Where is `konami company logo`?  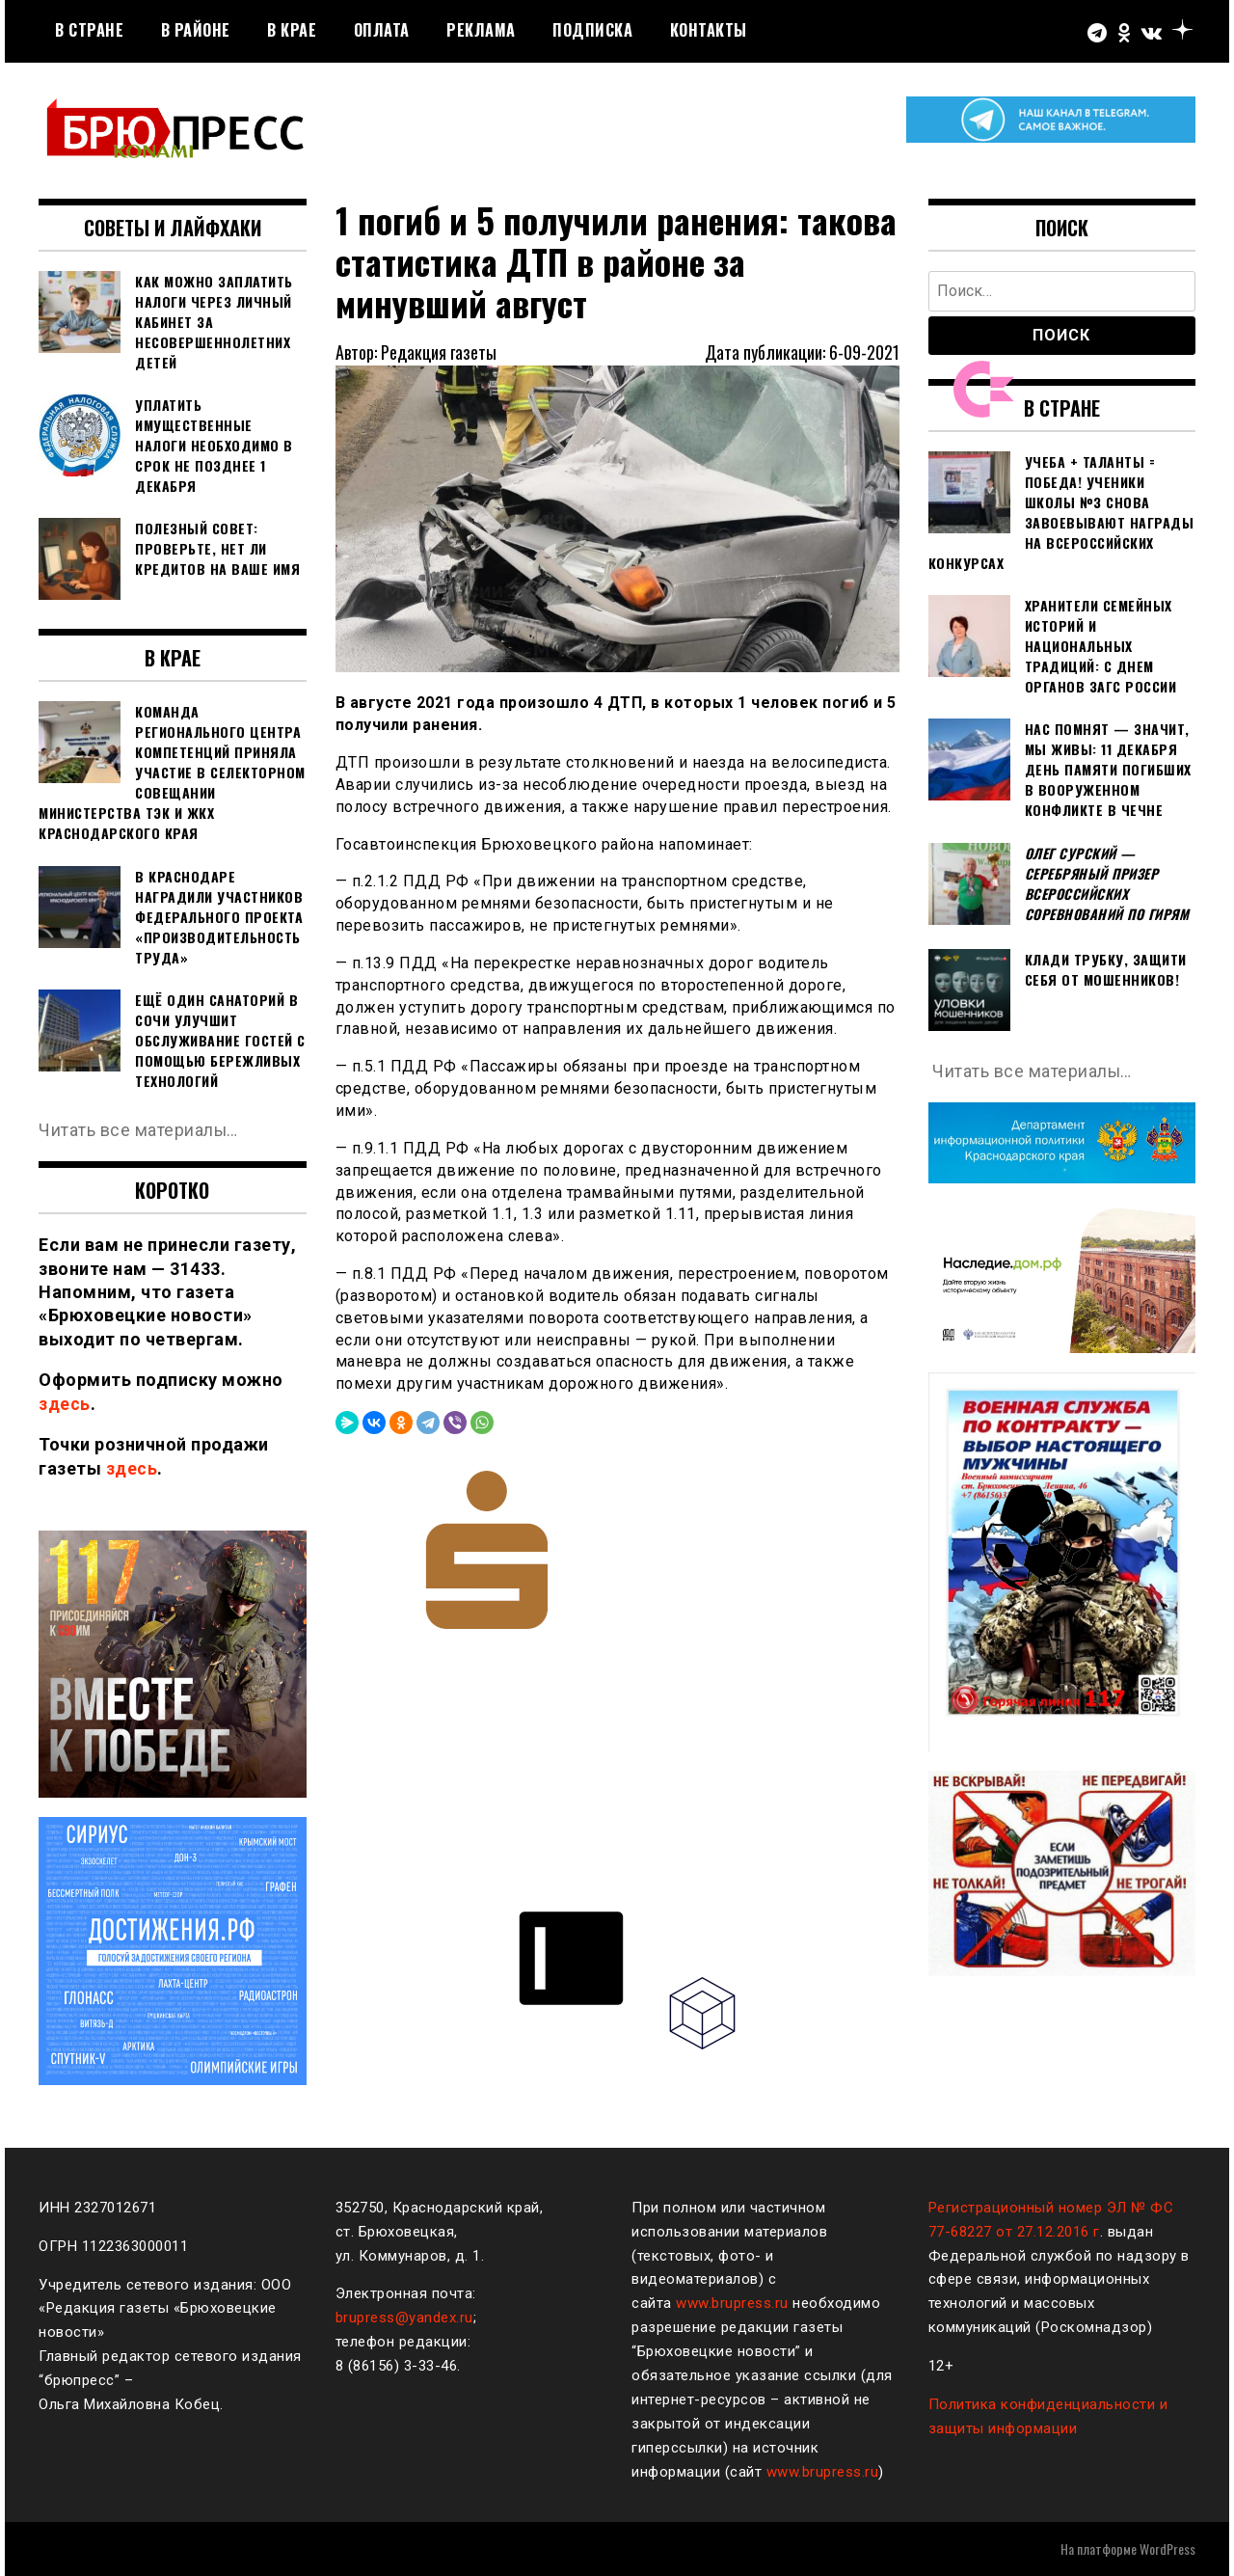 konami company logo is located at coordinates (153, 151).